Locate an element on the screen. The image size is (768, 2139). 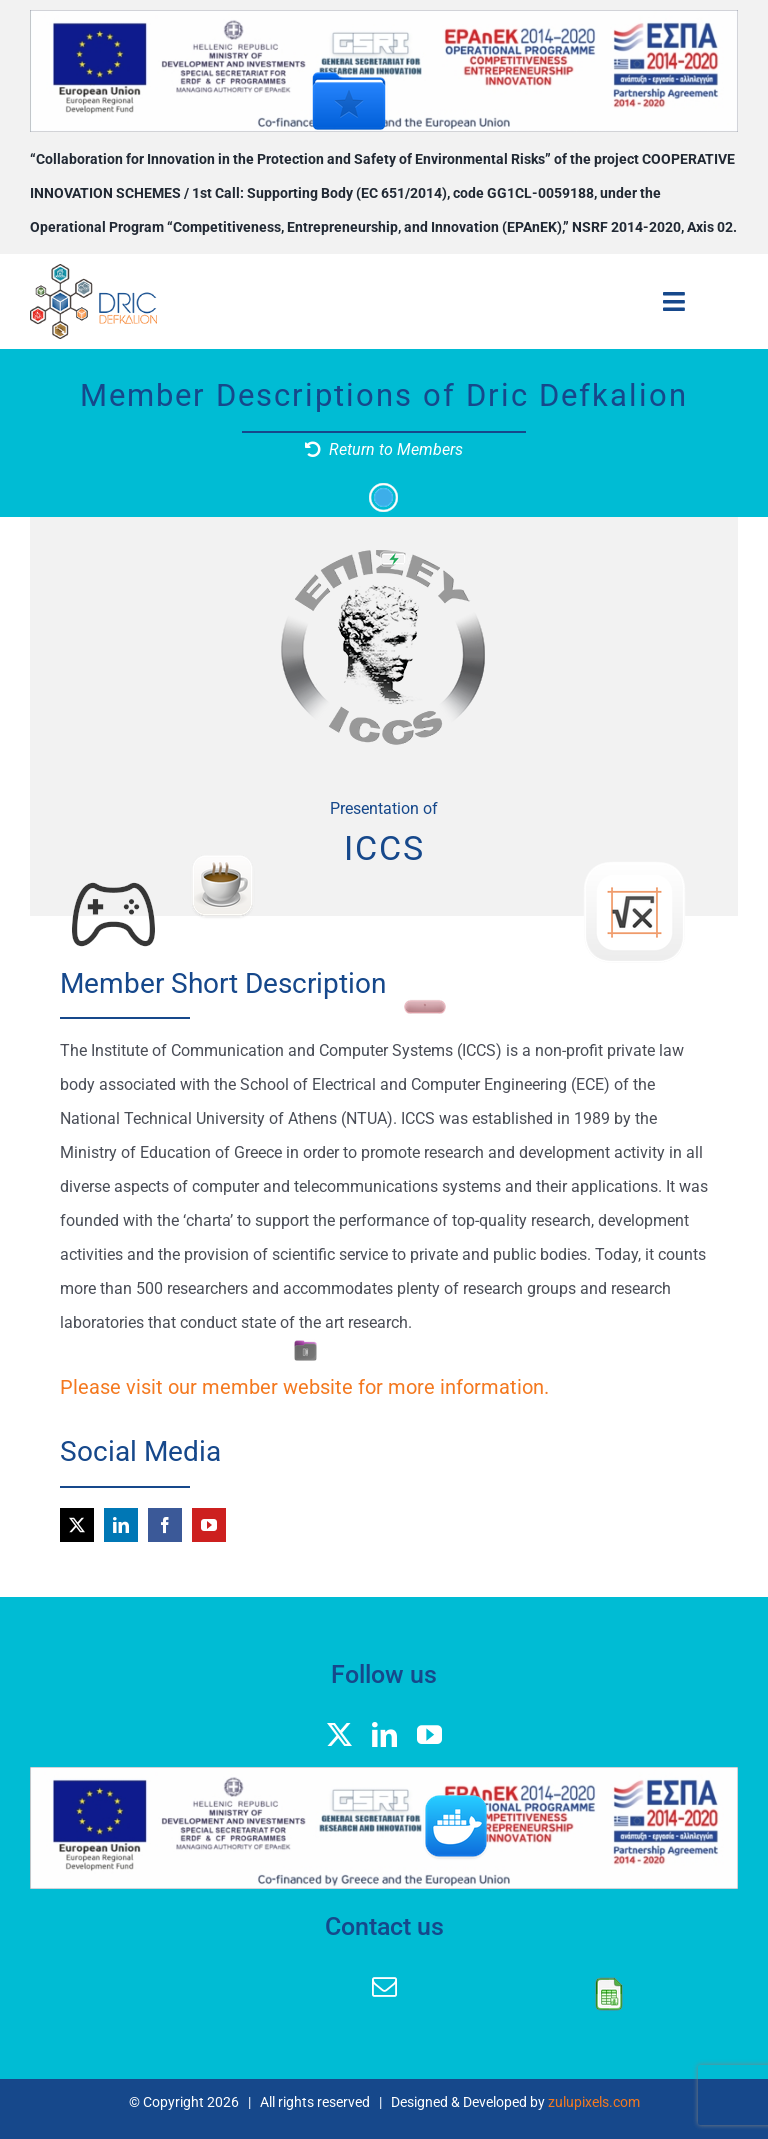
open a libreoffice calc spreadsheet file is located at coordinates (609, 1994).